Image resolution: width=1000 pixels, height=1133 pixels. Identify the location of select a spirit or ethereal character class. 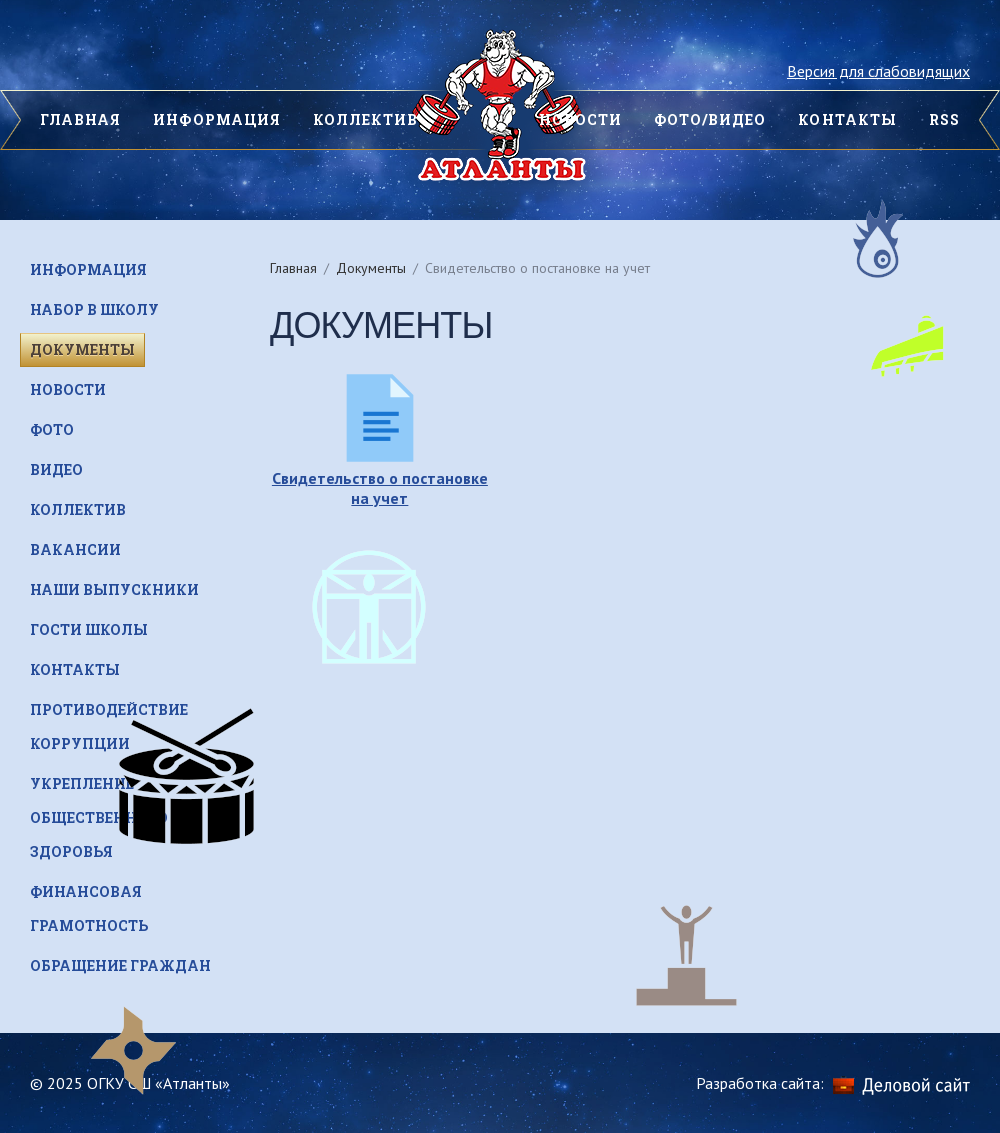
(878, 239).